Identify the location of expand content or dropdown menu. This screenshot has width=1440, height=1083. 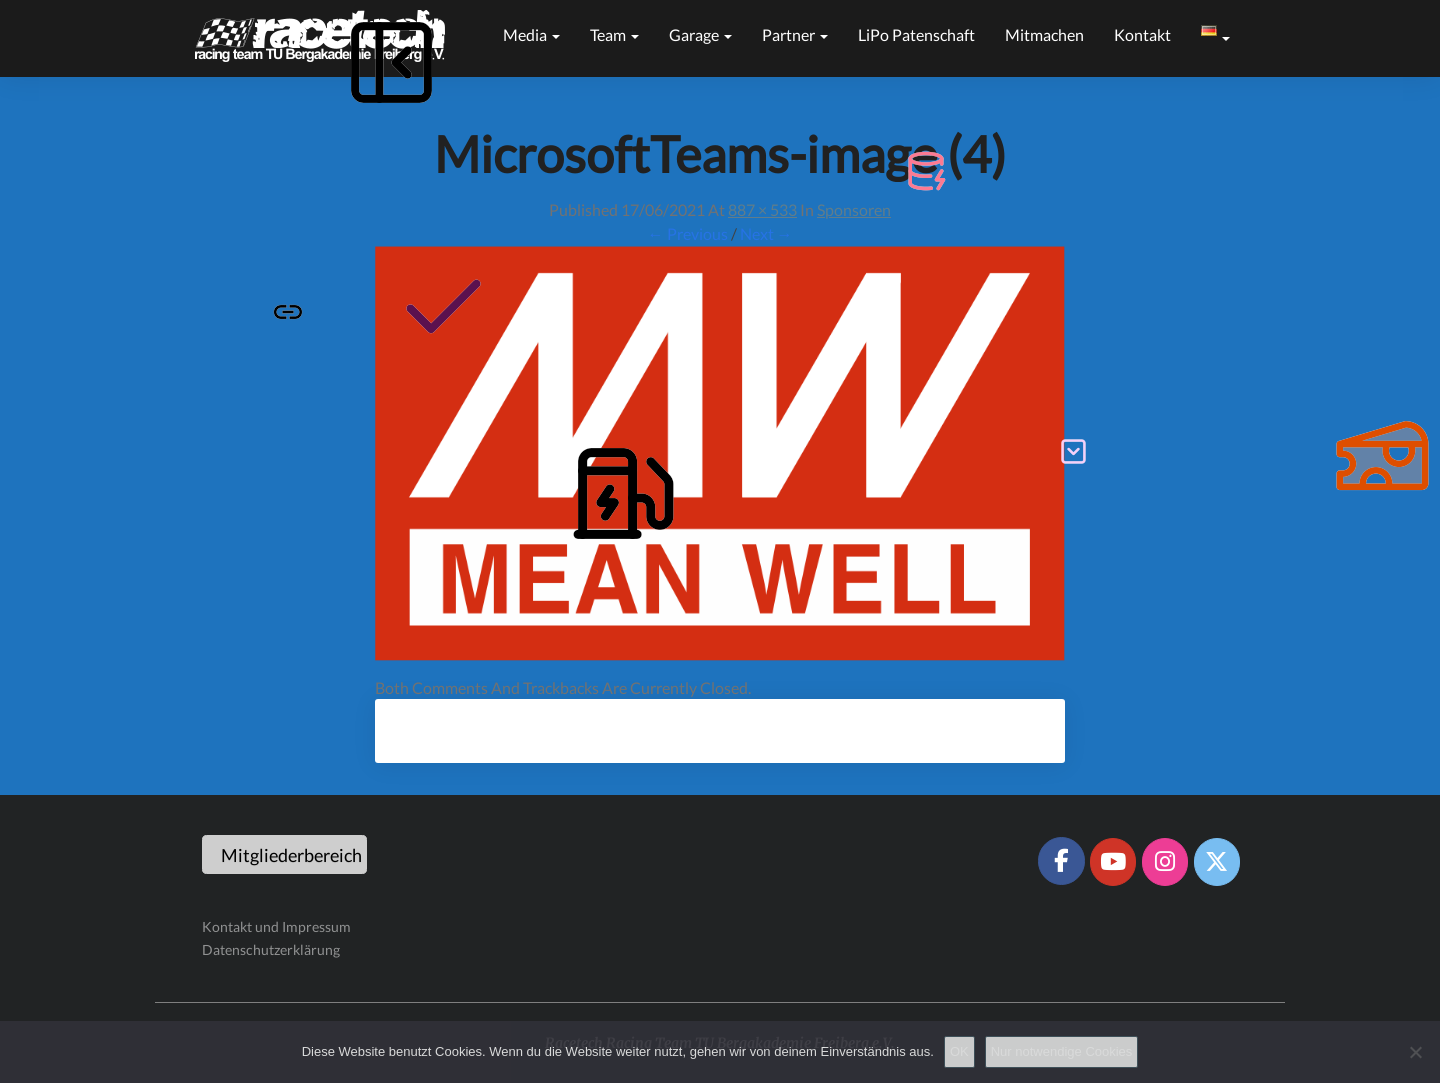
(1073, 451).